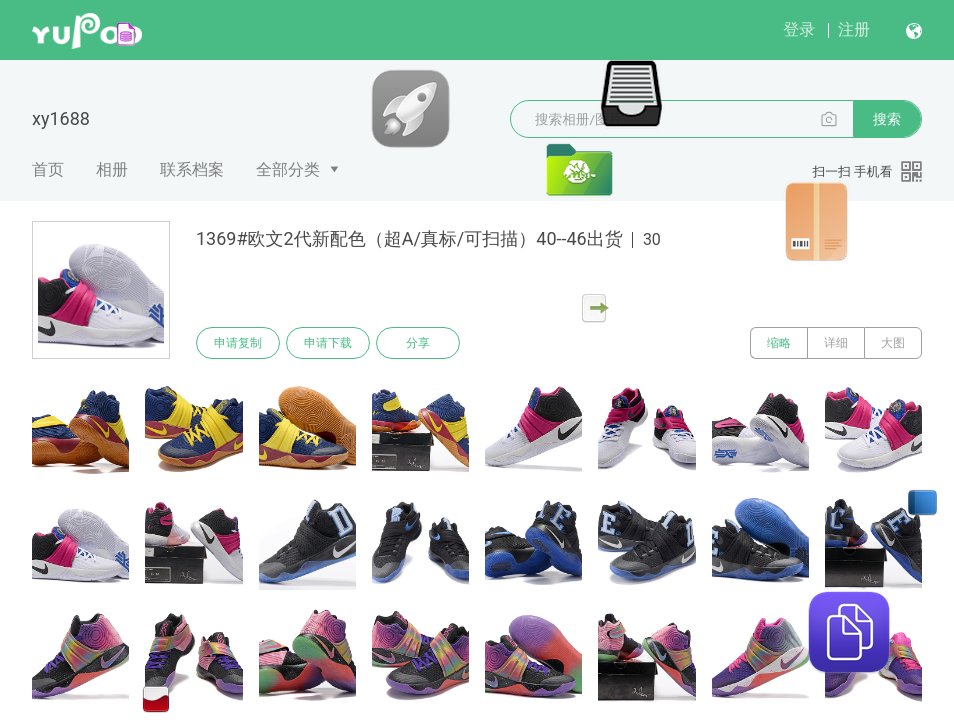  Describe the element at coordinates (816, 221) in the screenshot. I see `compressed file or archive` at that location.